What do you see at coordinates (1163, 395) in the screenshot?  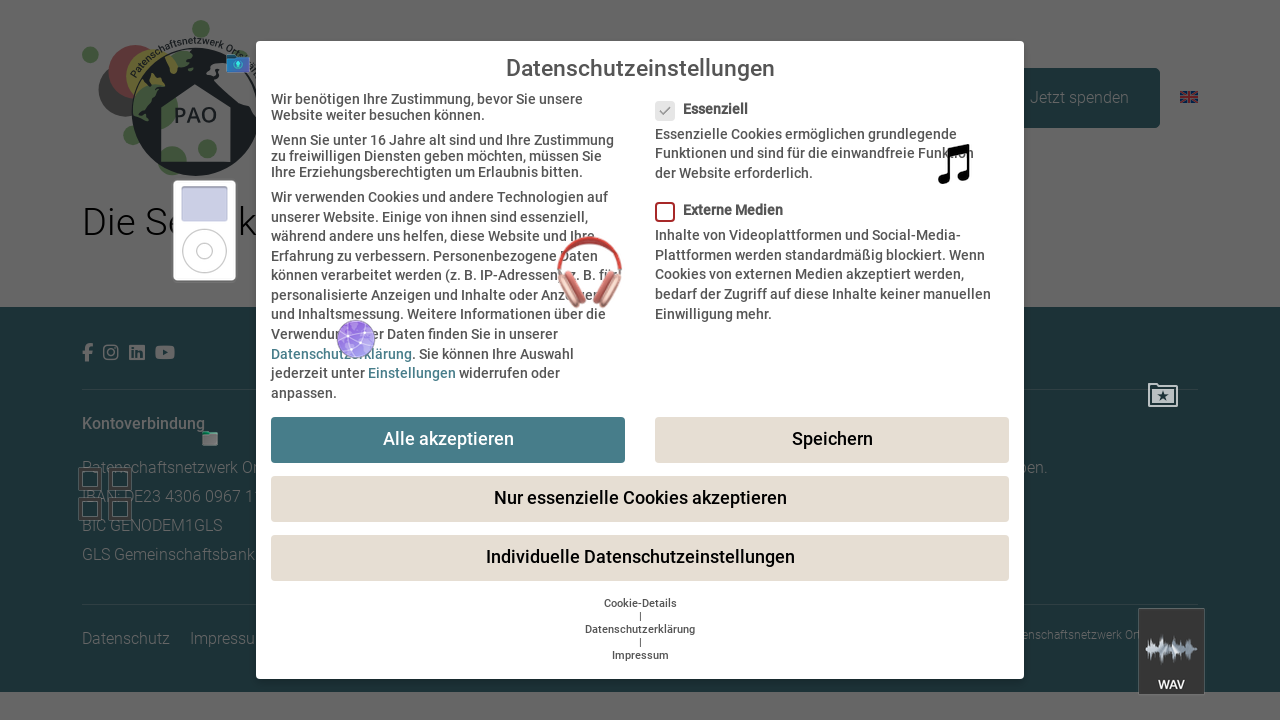 I see `access your favorites folder in the media library` at bounding box center [1163, 395].